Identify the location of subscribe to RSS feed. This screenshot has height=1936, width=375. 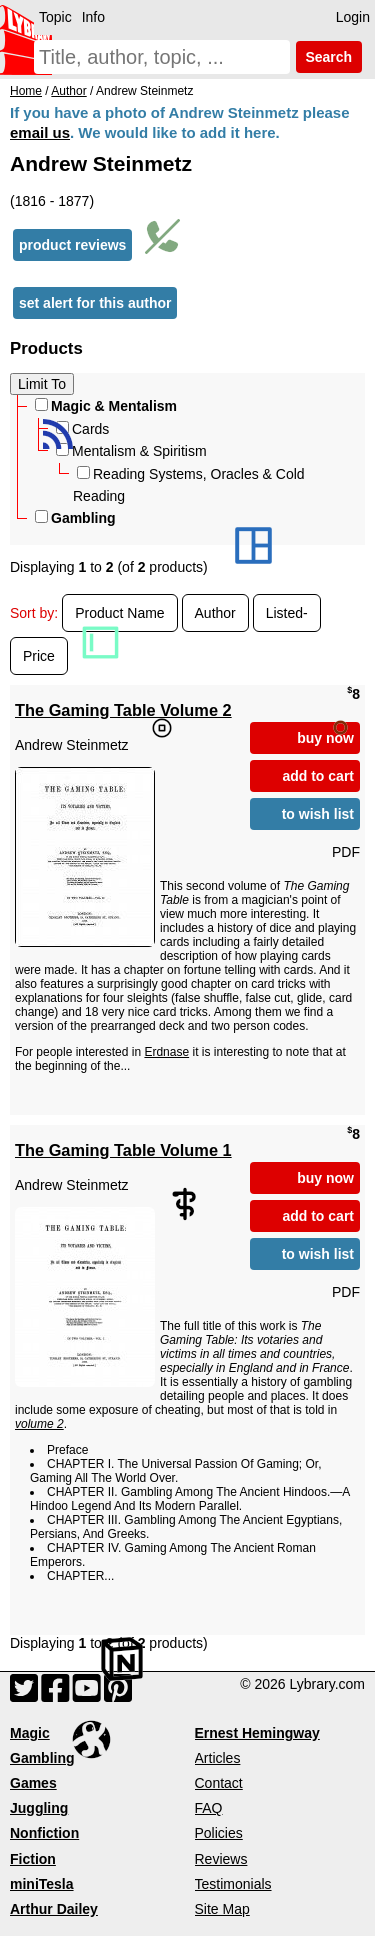
(58, 434).